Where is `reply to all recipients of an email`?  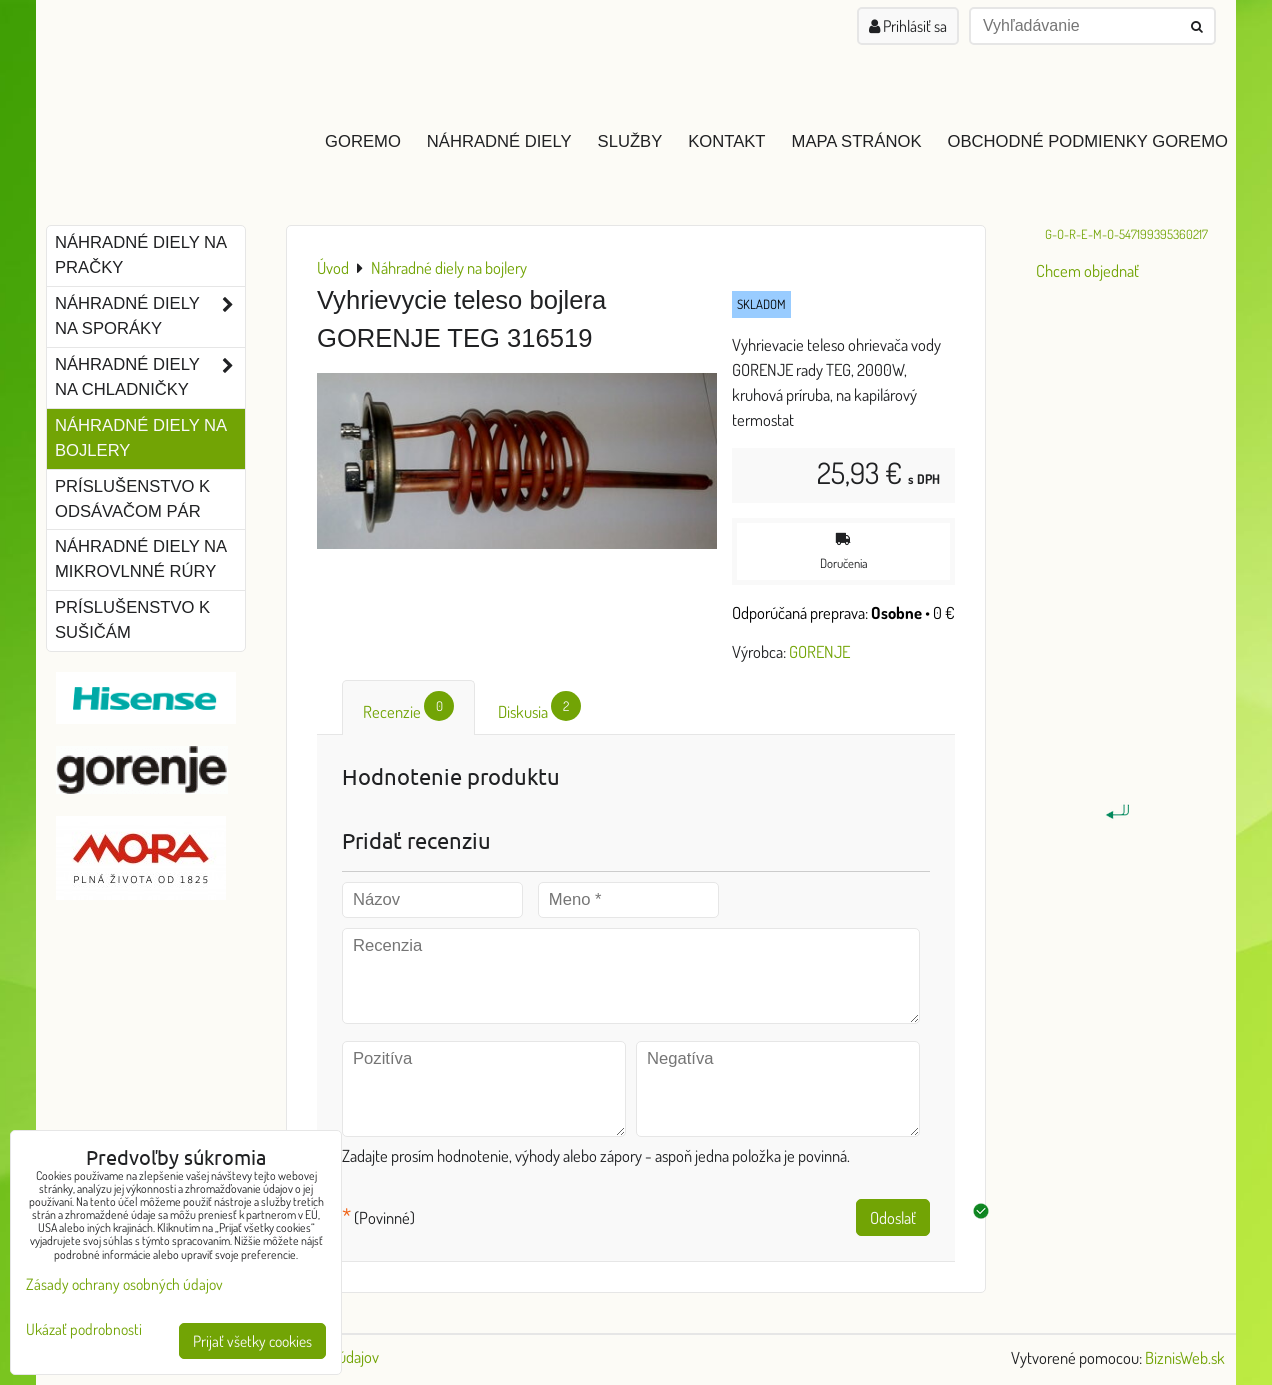
reply to all recipients of an email is located at coordinates (1117, 810).